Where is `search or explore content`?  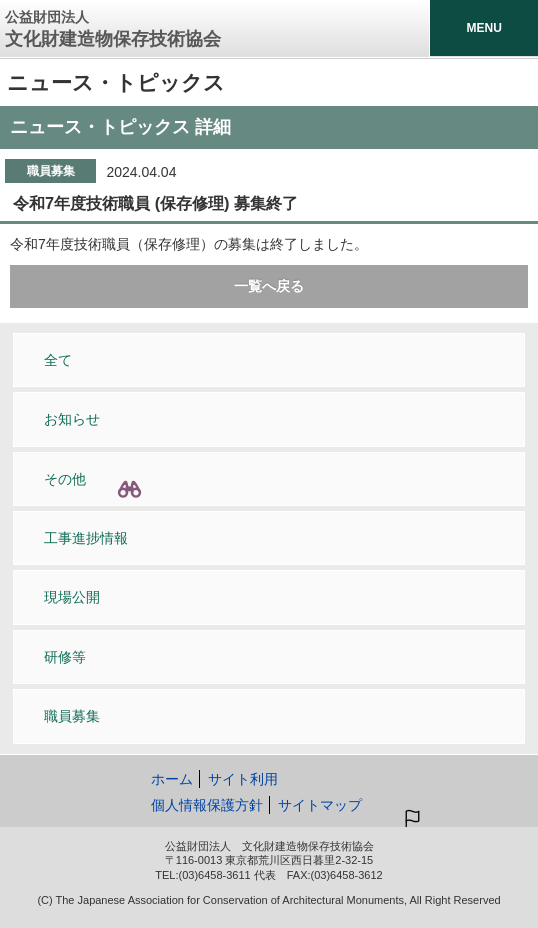
search or explore content is located at coordinates (129, 487).